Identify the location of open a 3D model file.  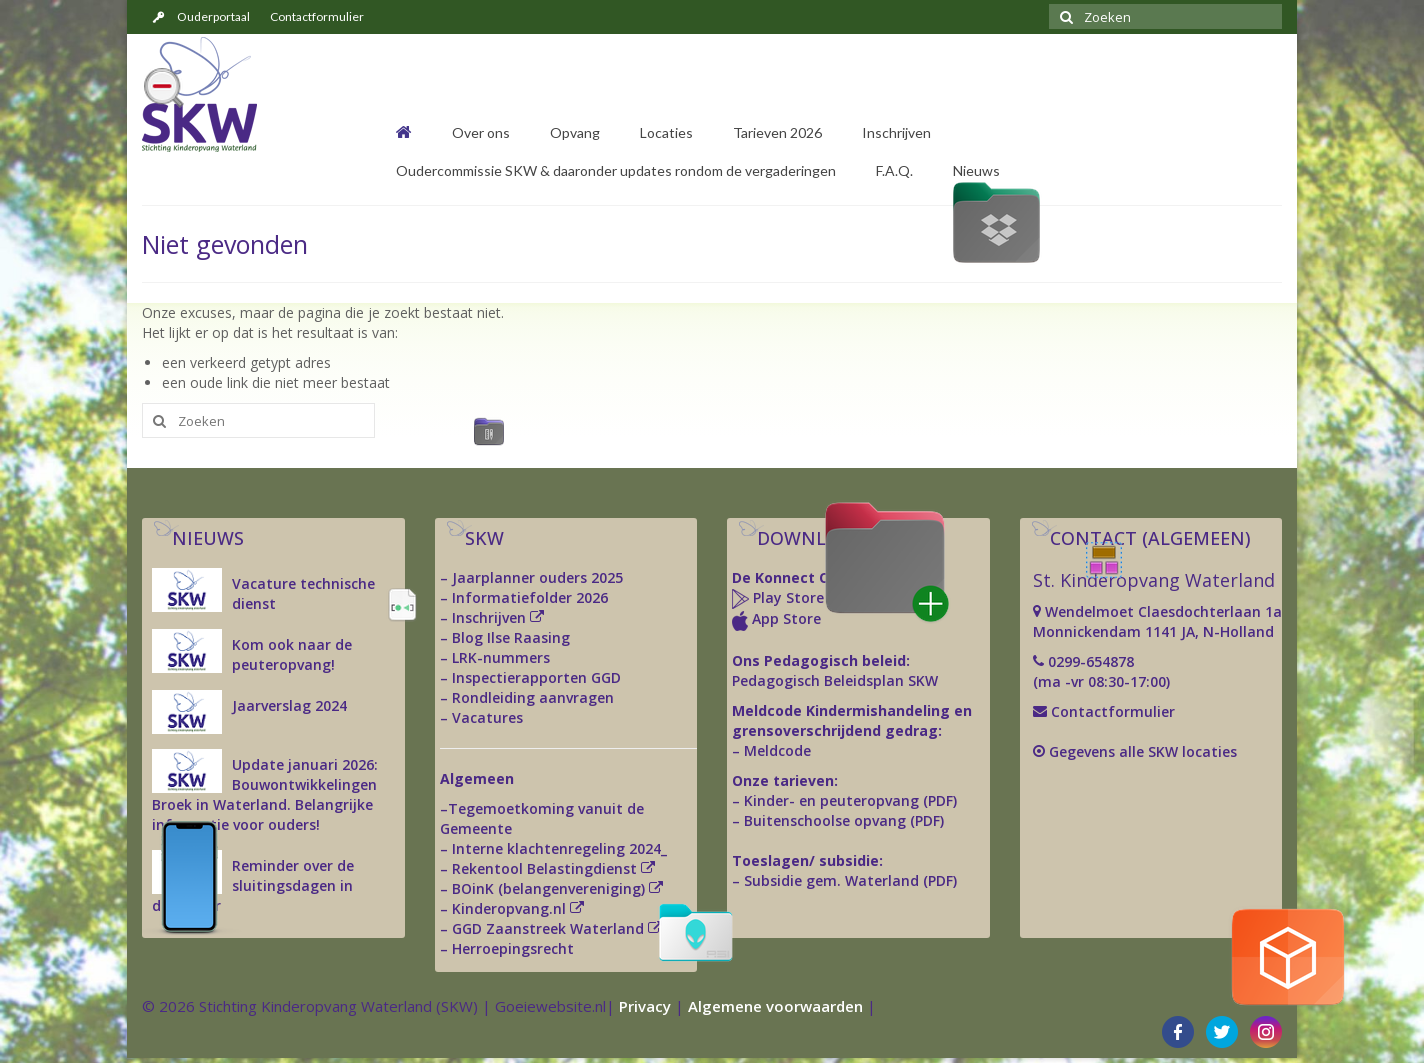
(1288, 953).